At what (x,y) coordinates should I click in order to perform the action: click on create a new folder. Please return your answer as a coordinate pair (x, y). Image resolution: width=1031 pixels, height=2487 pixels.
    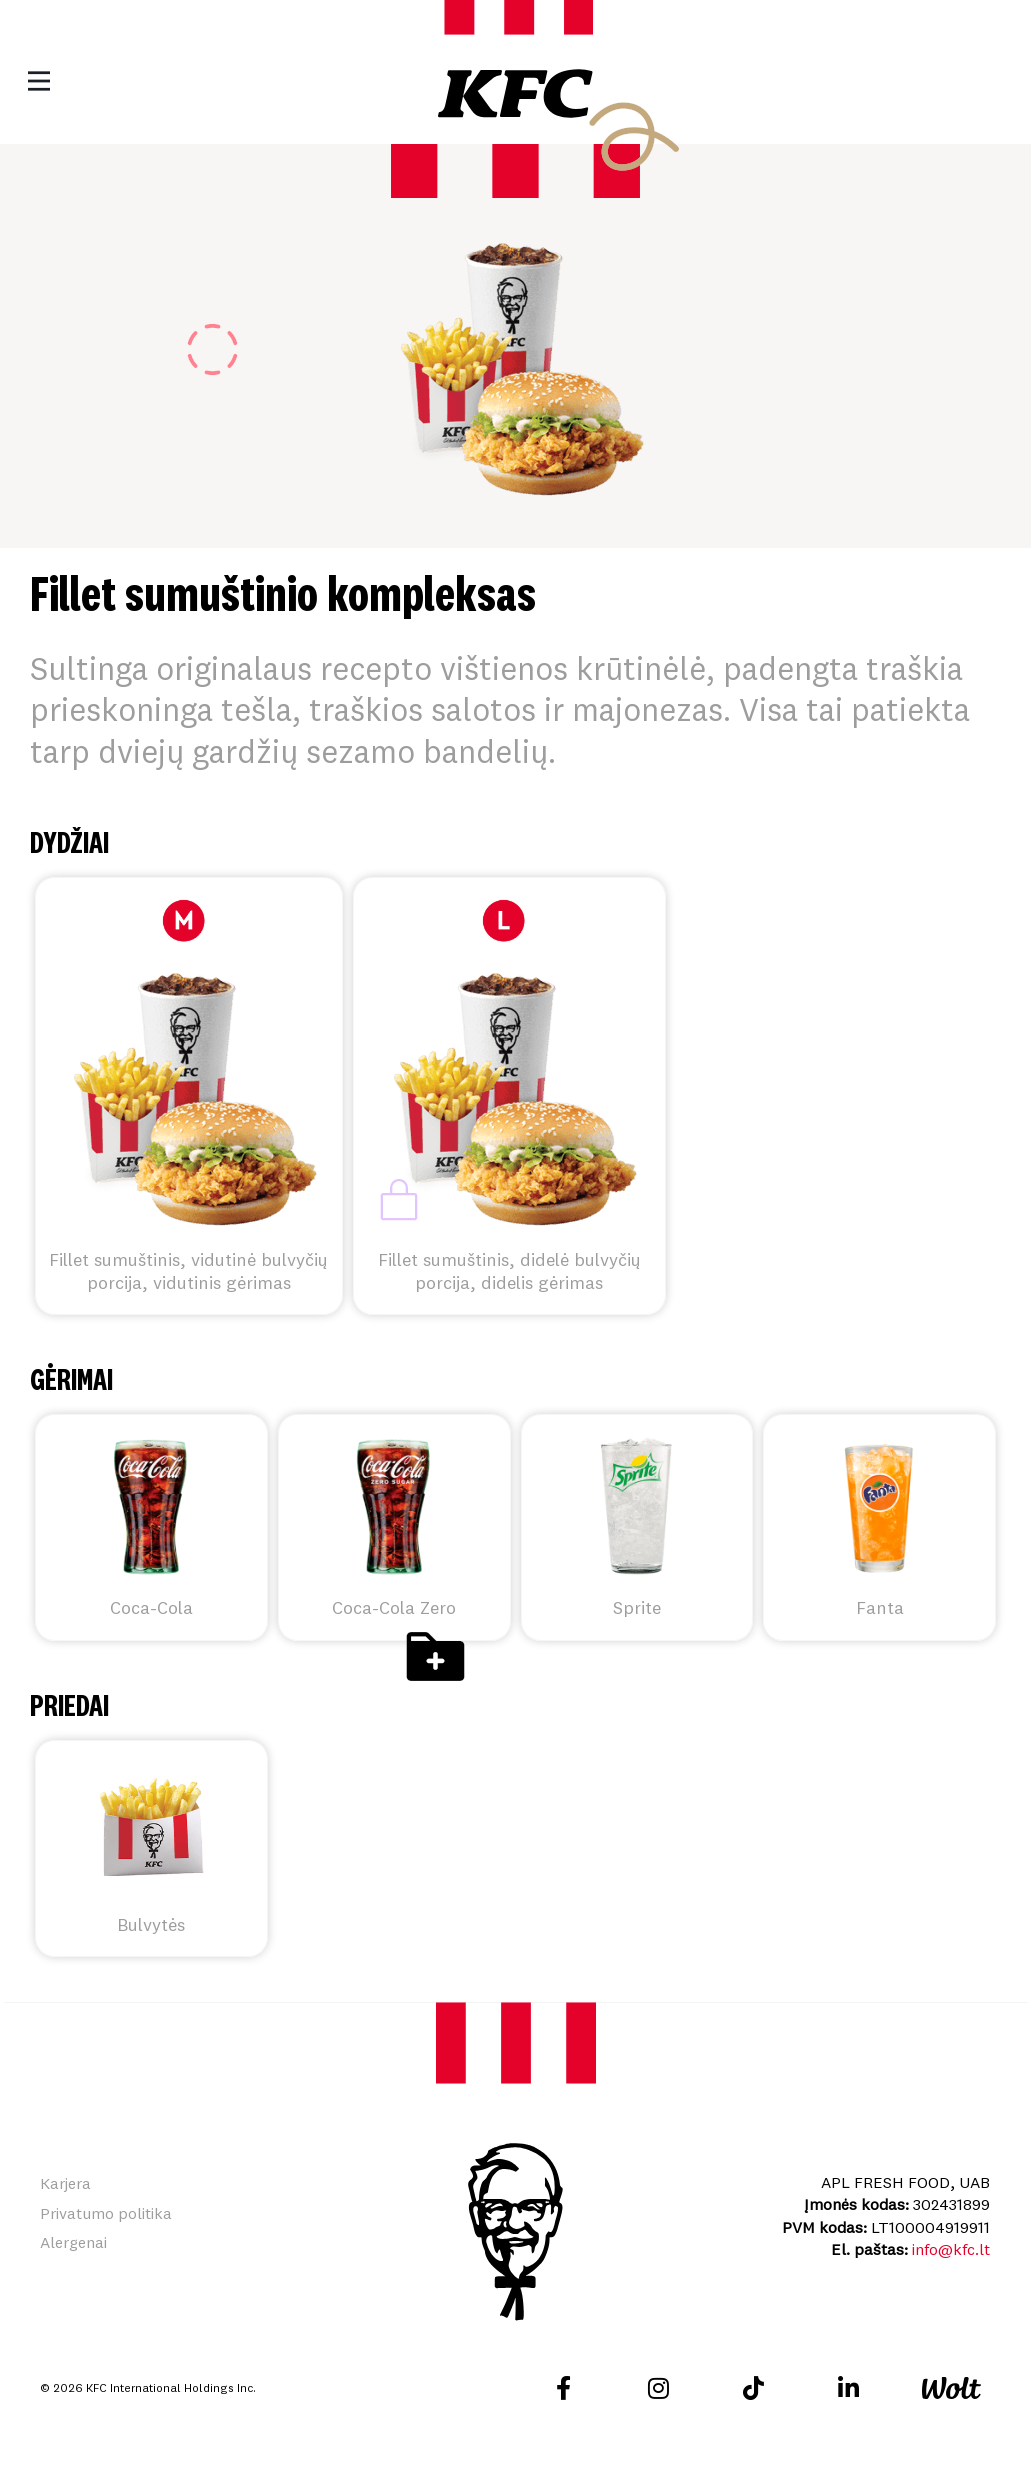
    Looking at the image, I should click on (435, 1656).